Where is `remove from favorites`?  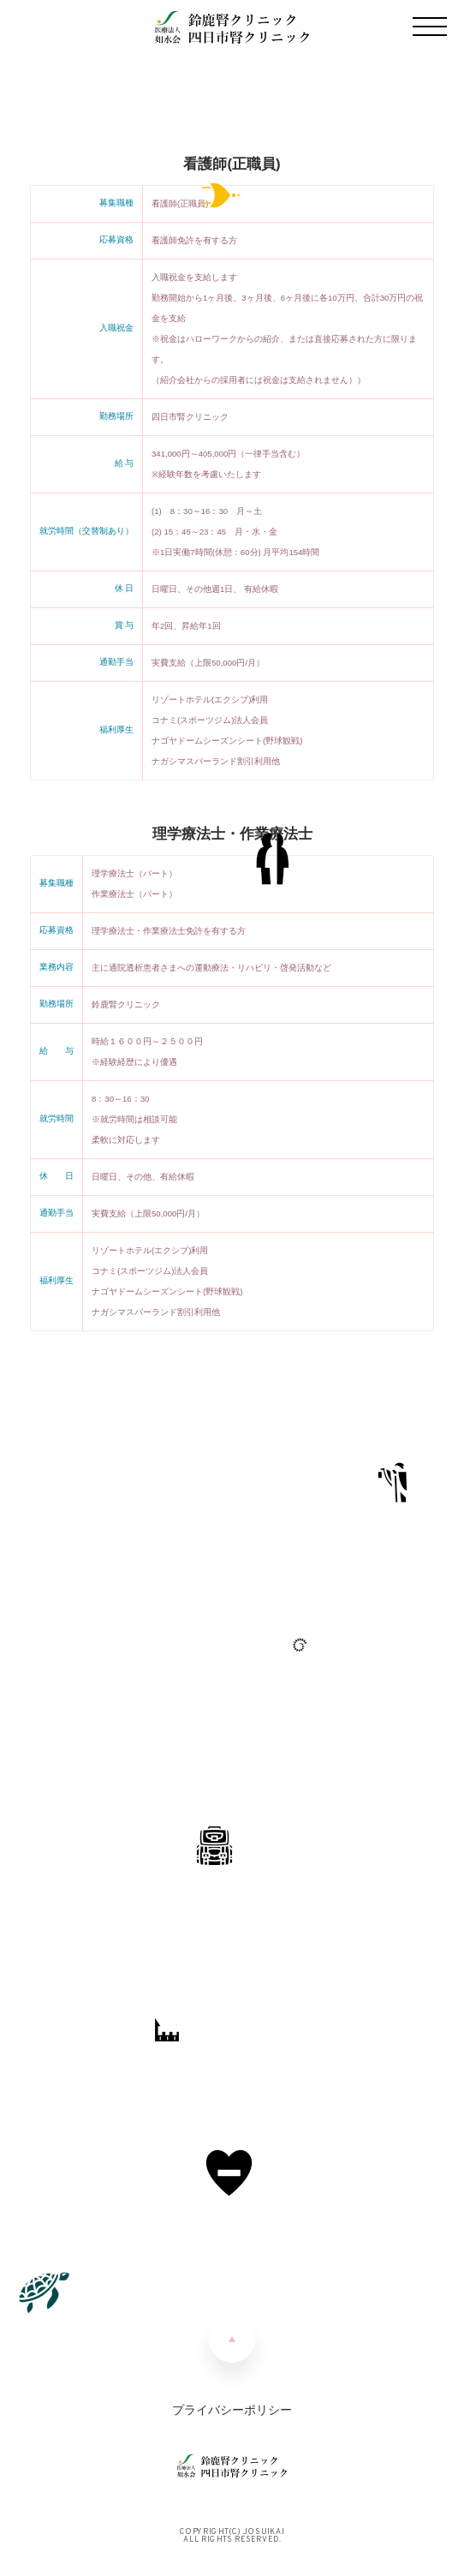
remove from favorites is located at coordinates (229, 2173).